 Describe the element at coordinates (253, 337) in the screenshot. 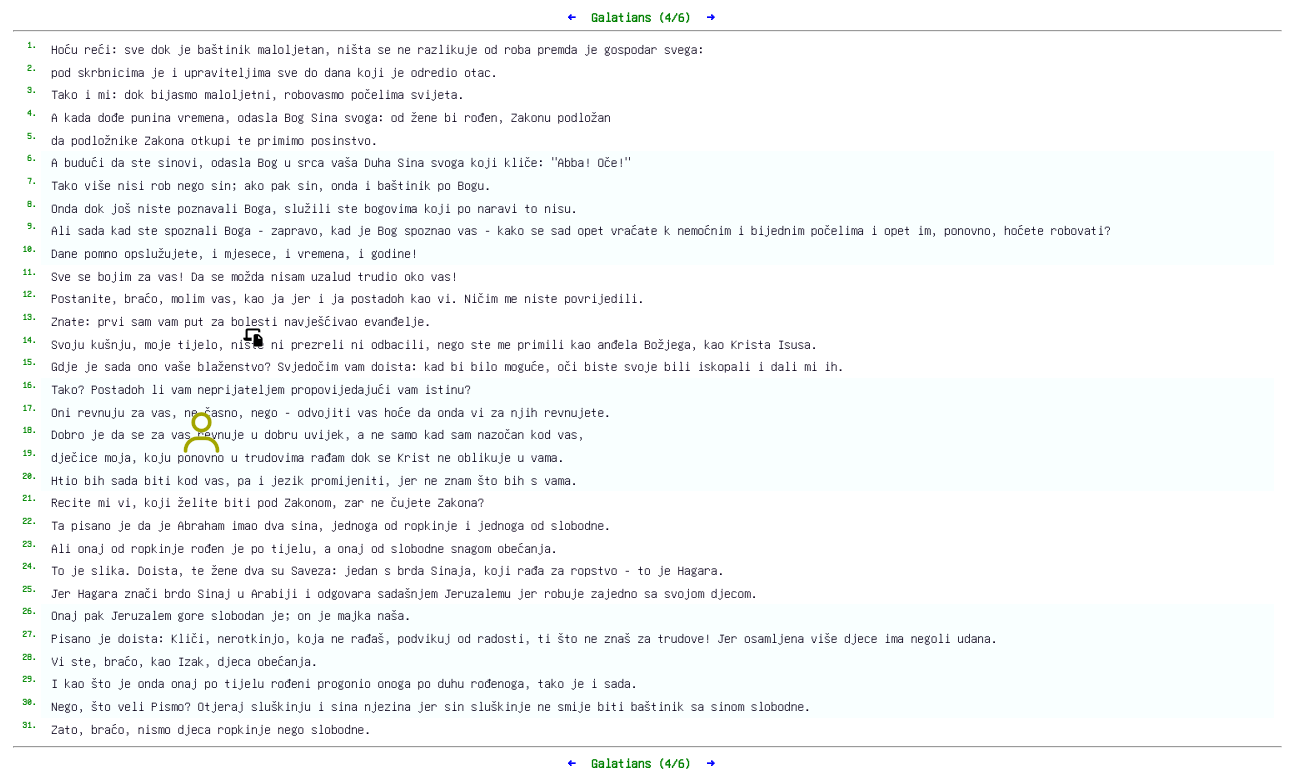

I see `access files on your computer` at that location.